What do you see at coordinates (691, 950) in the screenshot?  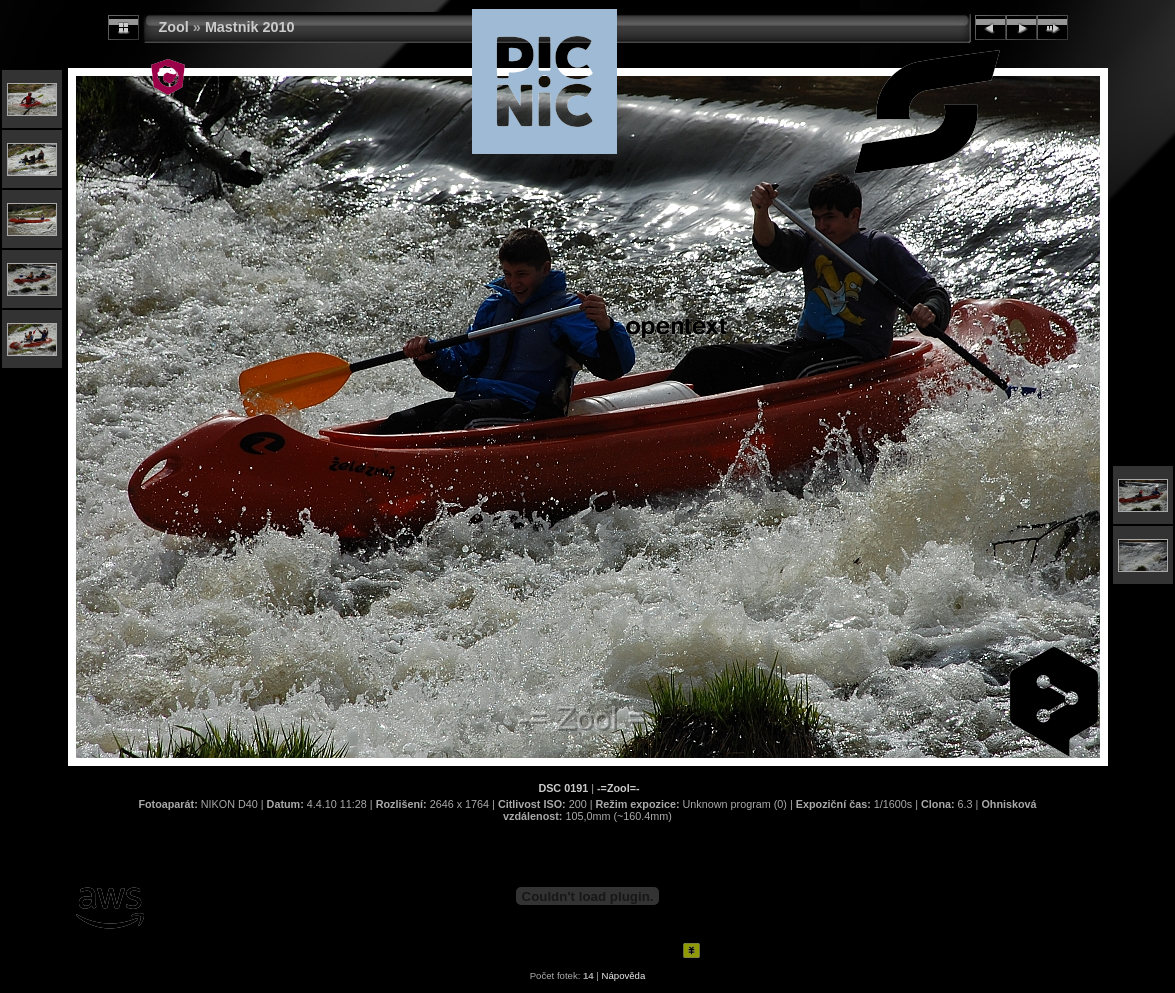 I see `access chinese yuan payment options` at bounding box center [691, 950].